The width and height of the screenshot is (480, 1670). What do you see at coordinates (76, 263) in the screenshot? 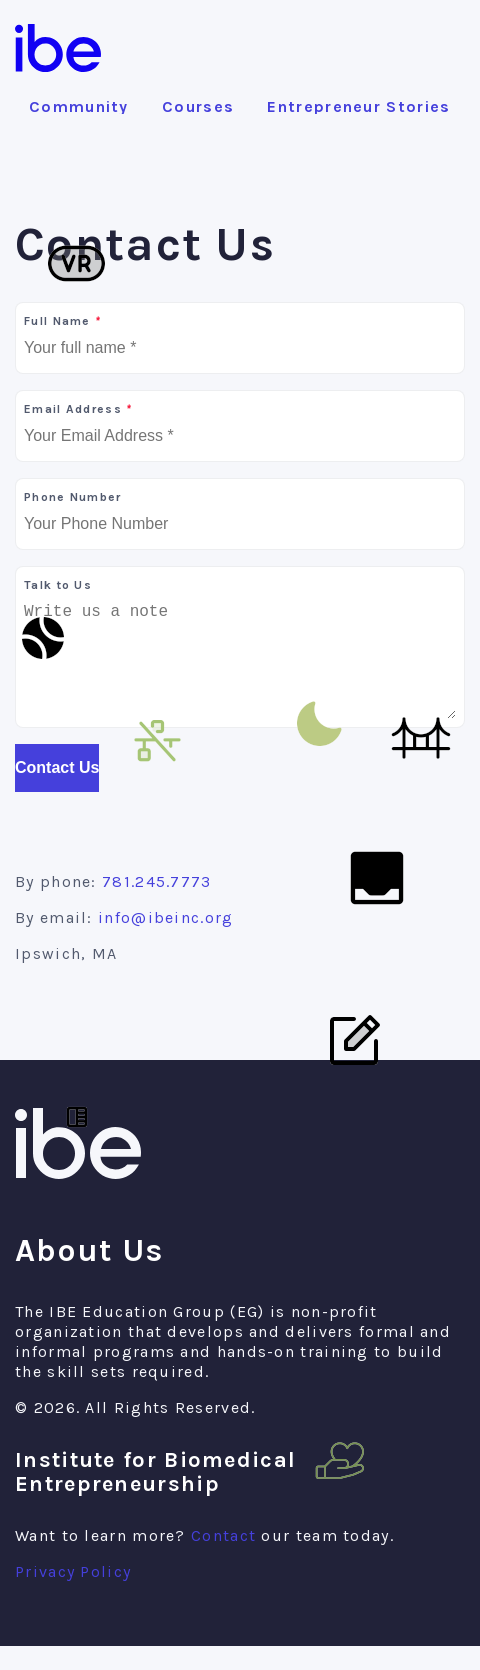
I see `access virtual reality mode or settings` at bounding box center [76, 263].